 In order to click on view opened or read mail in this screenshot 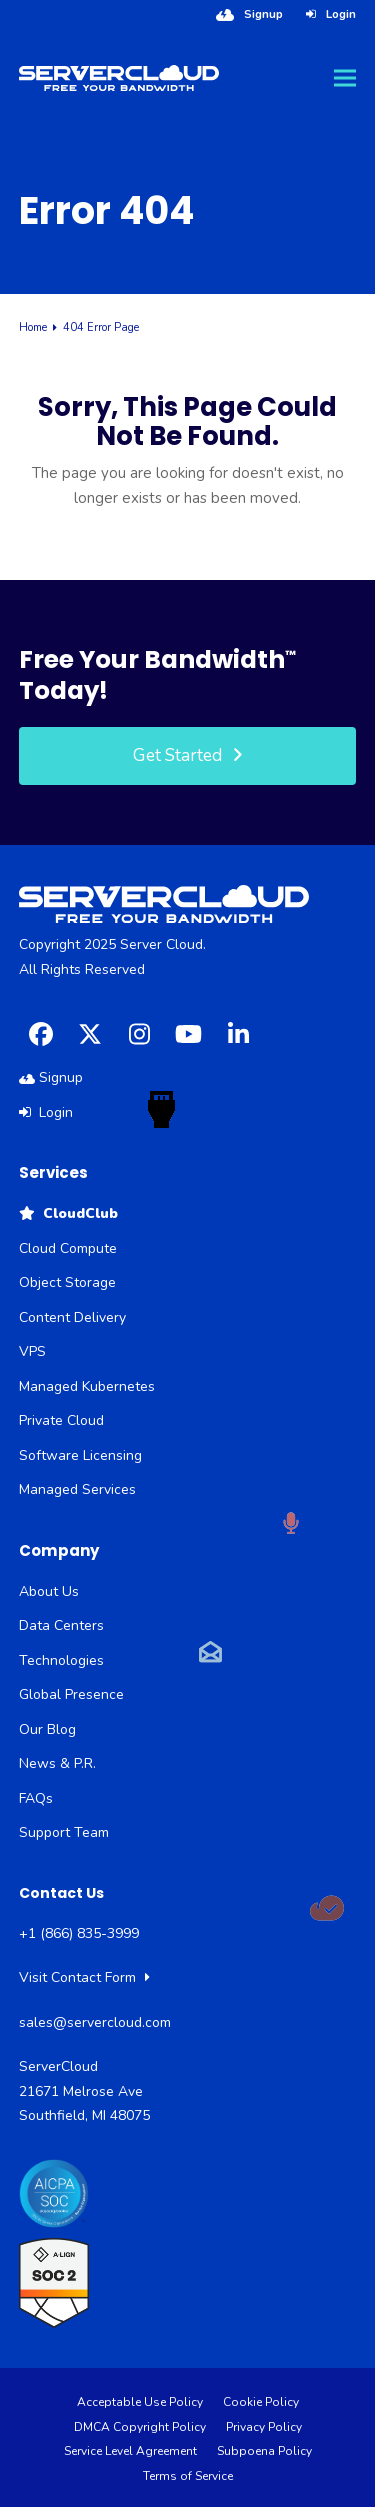, I will do `click(210, 1652)`.